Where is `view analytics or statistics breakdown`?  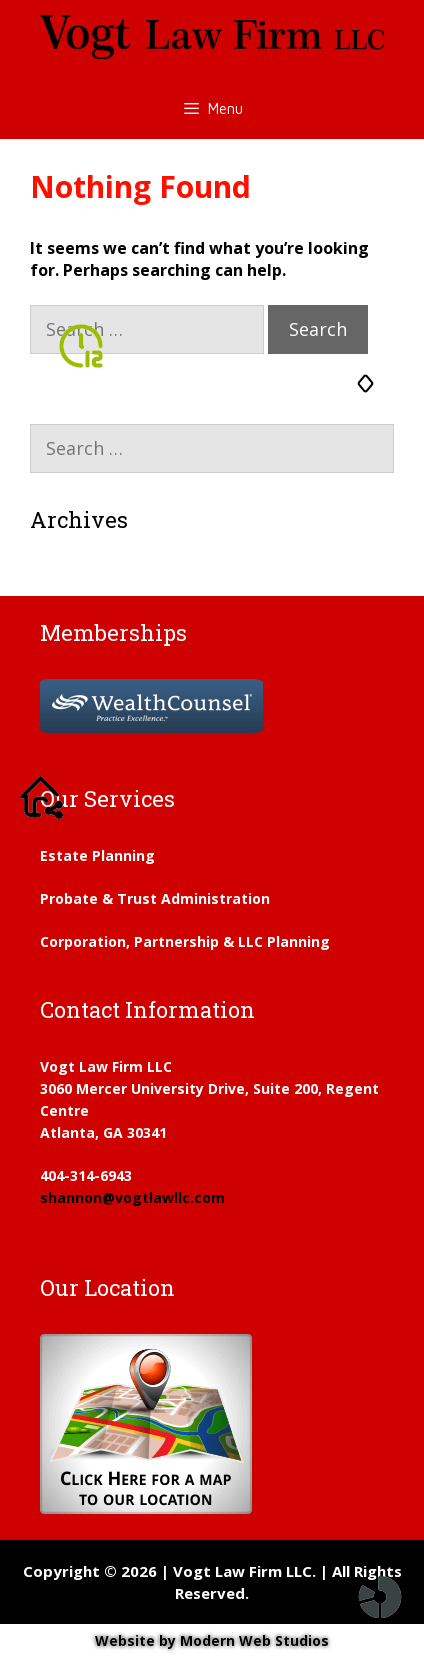
view analytics or statistics breakdown is located at coordinates (380, 1597).